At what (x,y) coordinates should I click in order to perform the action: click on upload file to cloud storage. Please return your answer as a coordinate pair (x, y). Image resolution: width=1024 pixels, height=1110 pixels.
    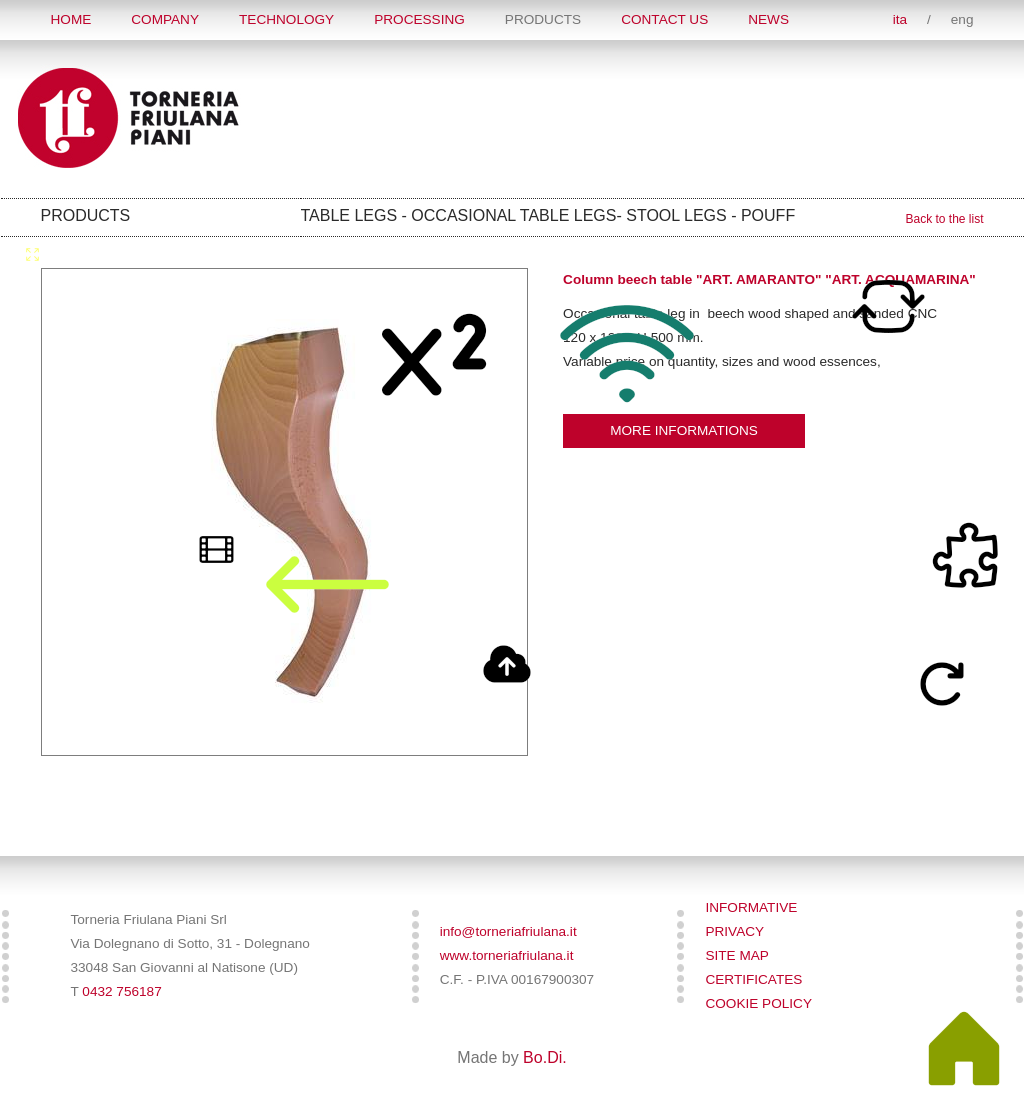
    Looking at the image, I should click on (507, 664).